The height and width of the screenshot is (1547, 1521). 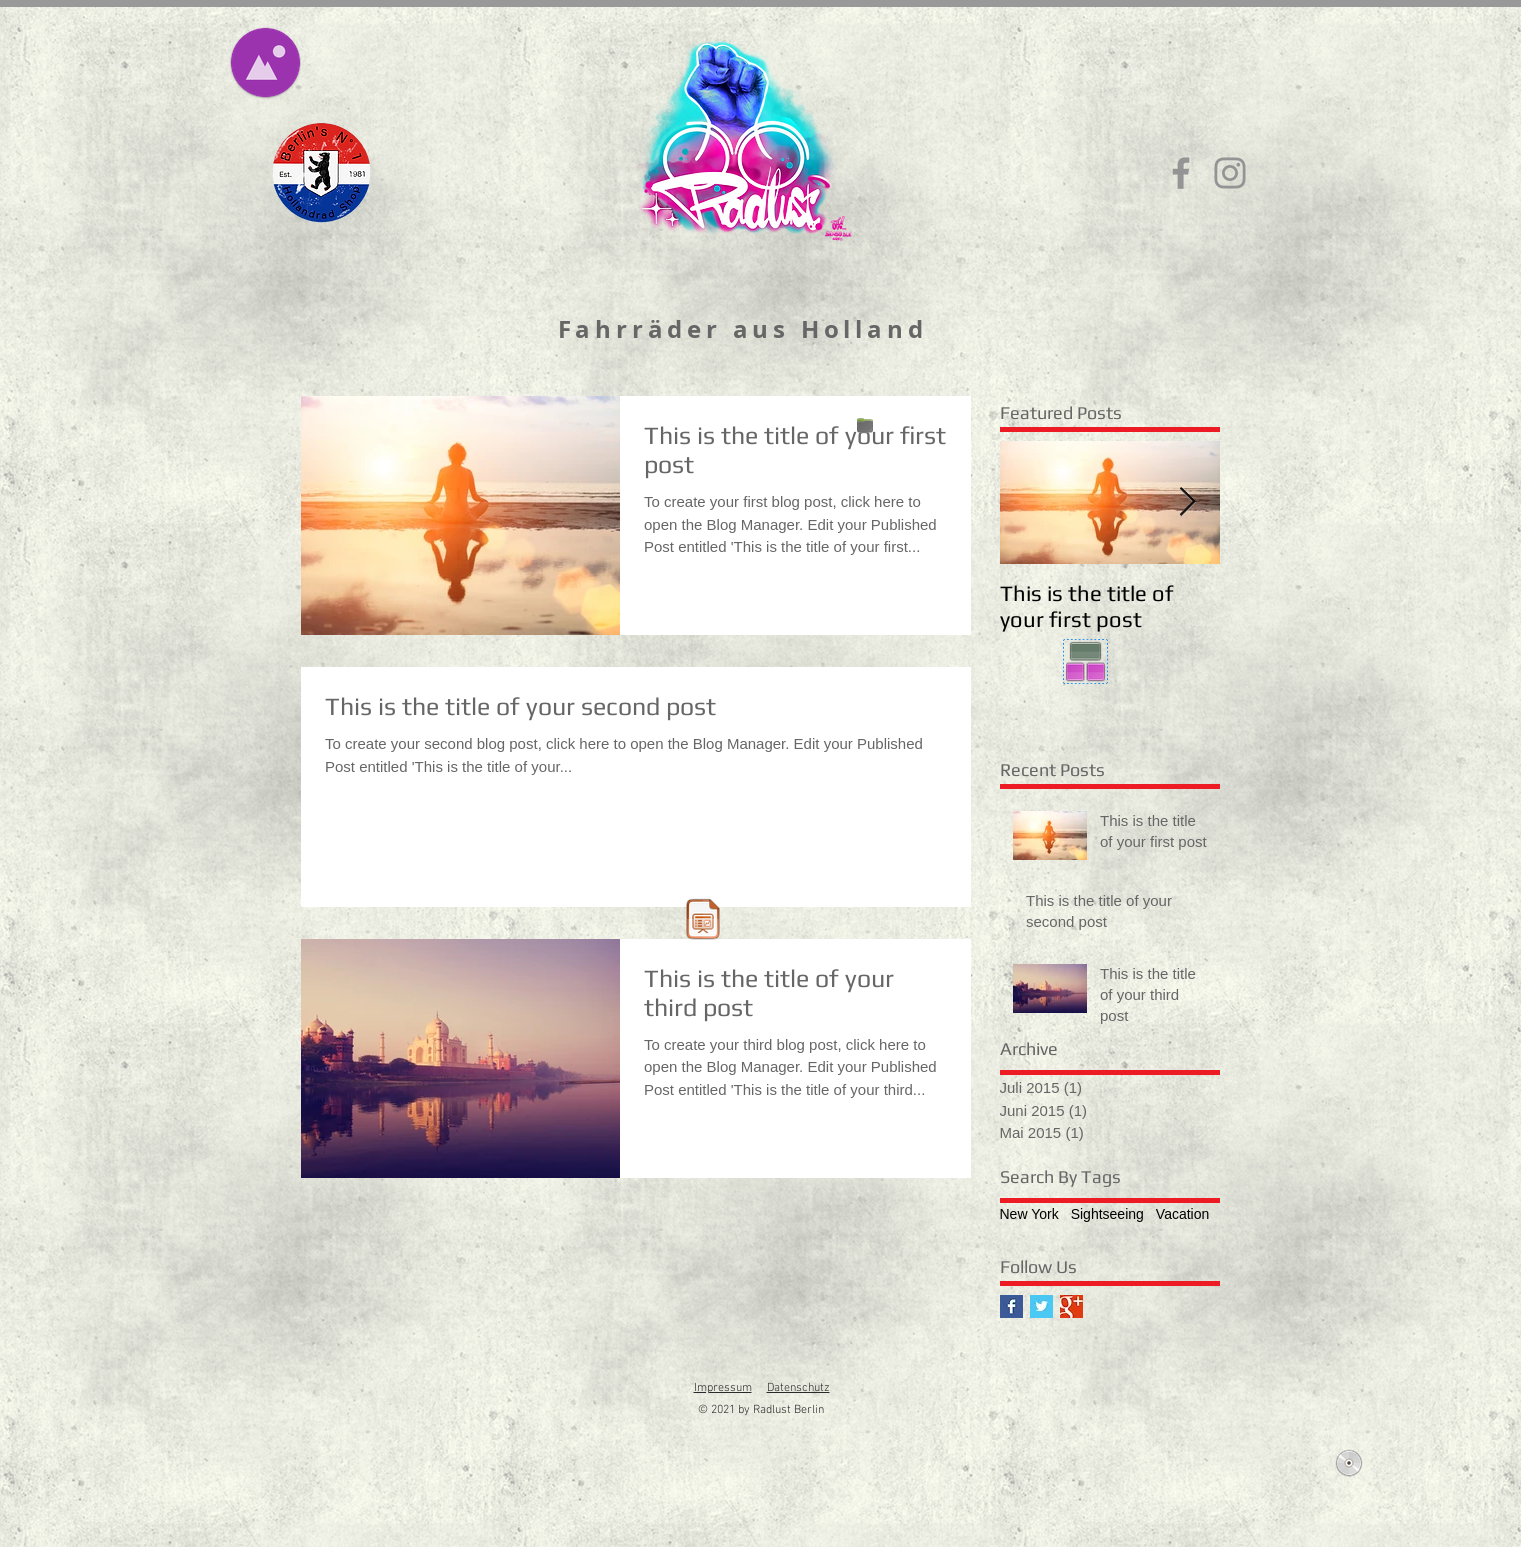 I want to click on access a remote or network folder, so click(x=865, y=425).